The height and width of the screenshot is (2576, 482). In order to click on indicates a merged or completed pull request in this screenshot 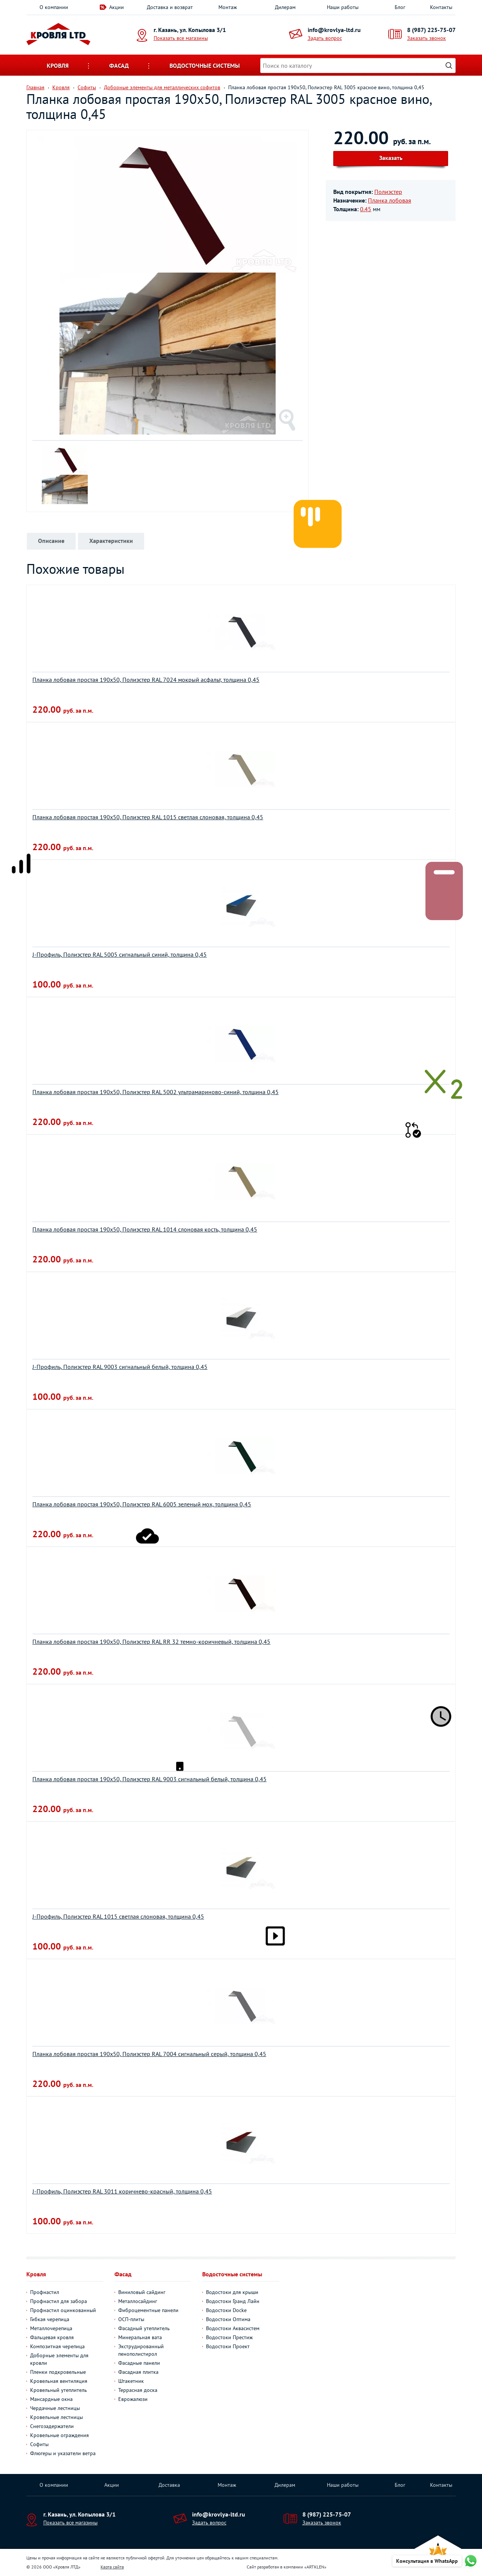, I will do `click(413, 1129)`.